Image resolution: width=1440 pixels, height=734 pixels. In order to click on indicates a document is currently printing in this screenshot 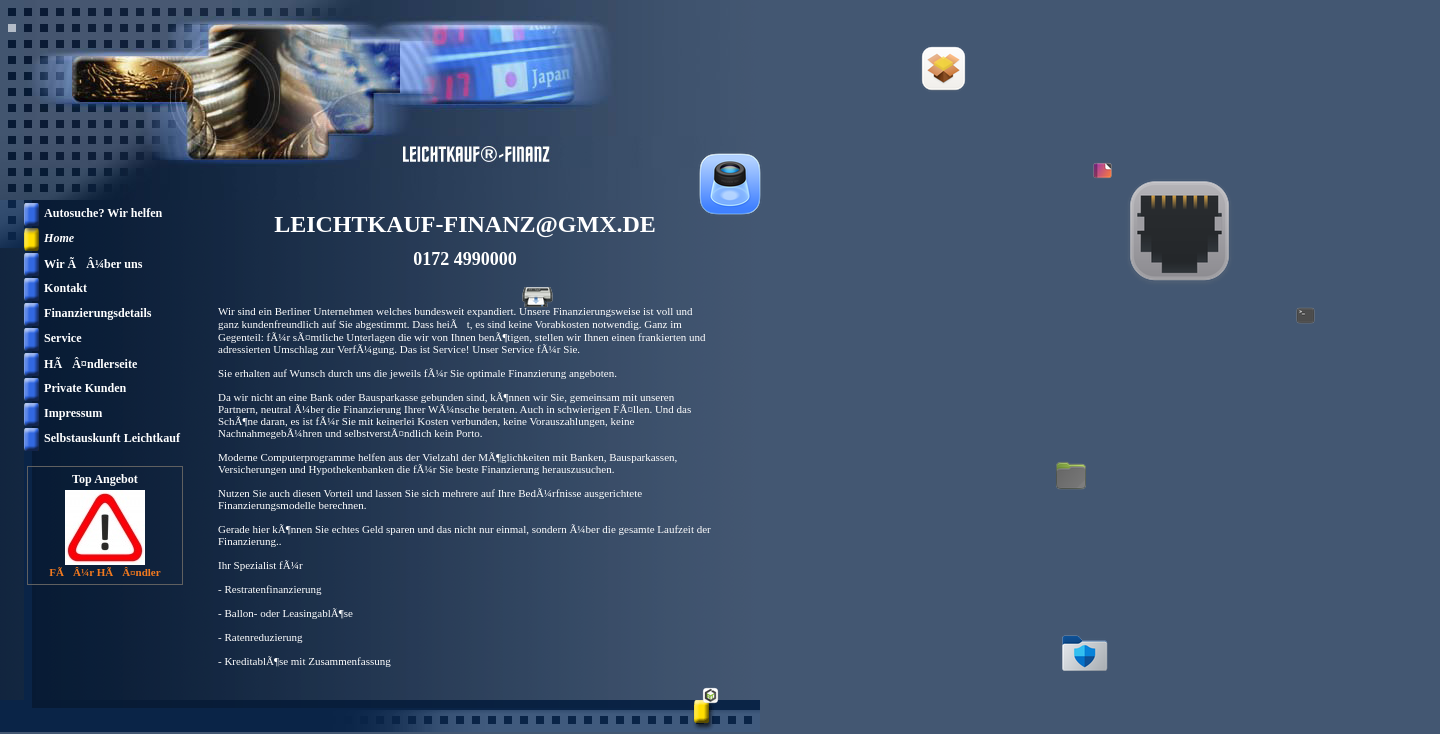, I will do `click(537, 296)`.